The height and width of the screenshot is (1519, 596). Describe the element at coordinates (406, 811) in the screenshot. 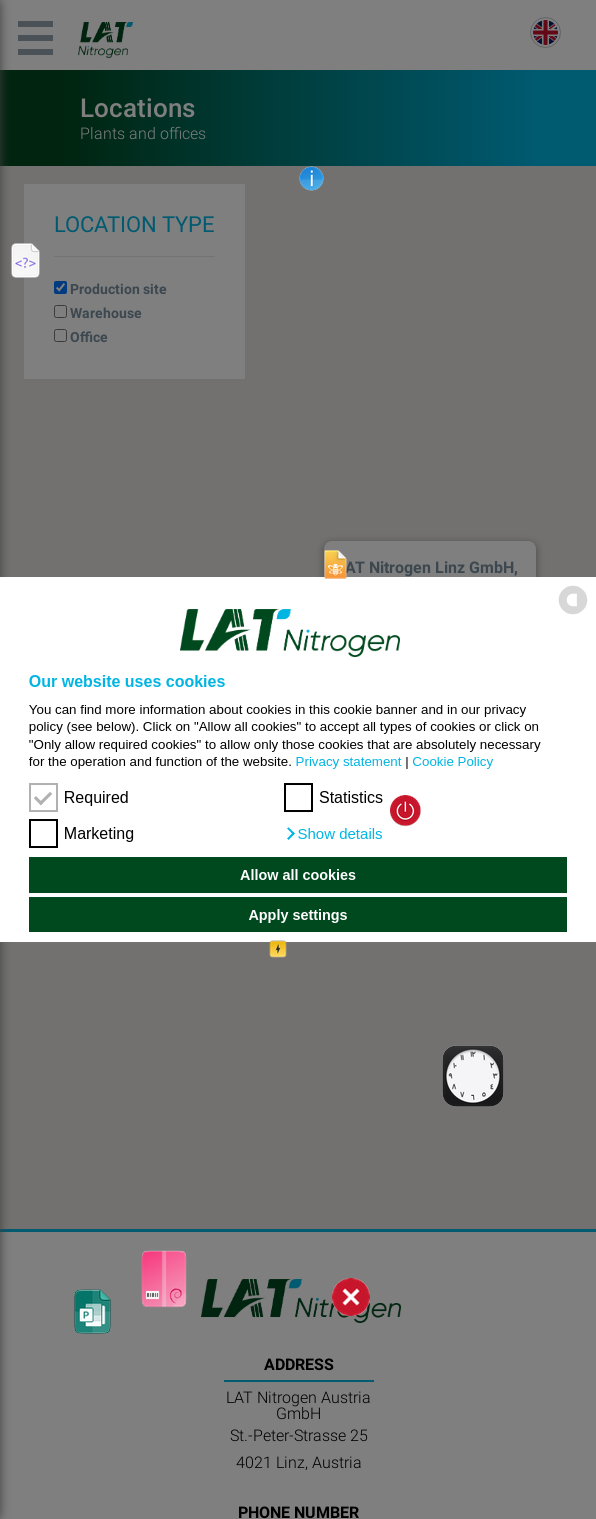

I see `shut down or power off the system` at that location.